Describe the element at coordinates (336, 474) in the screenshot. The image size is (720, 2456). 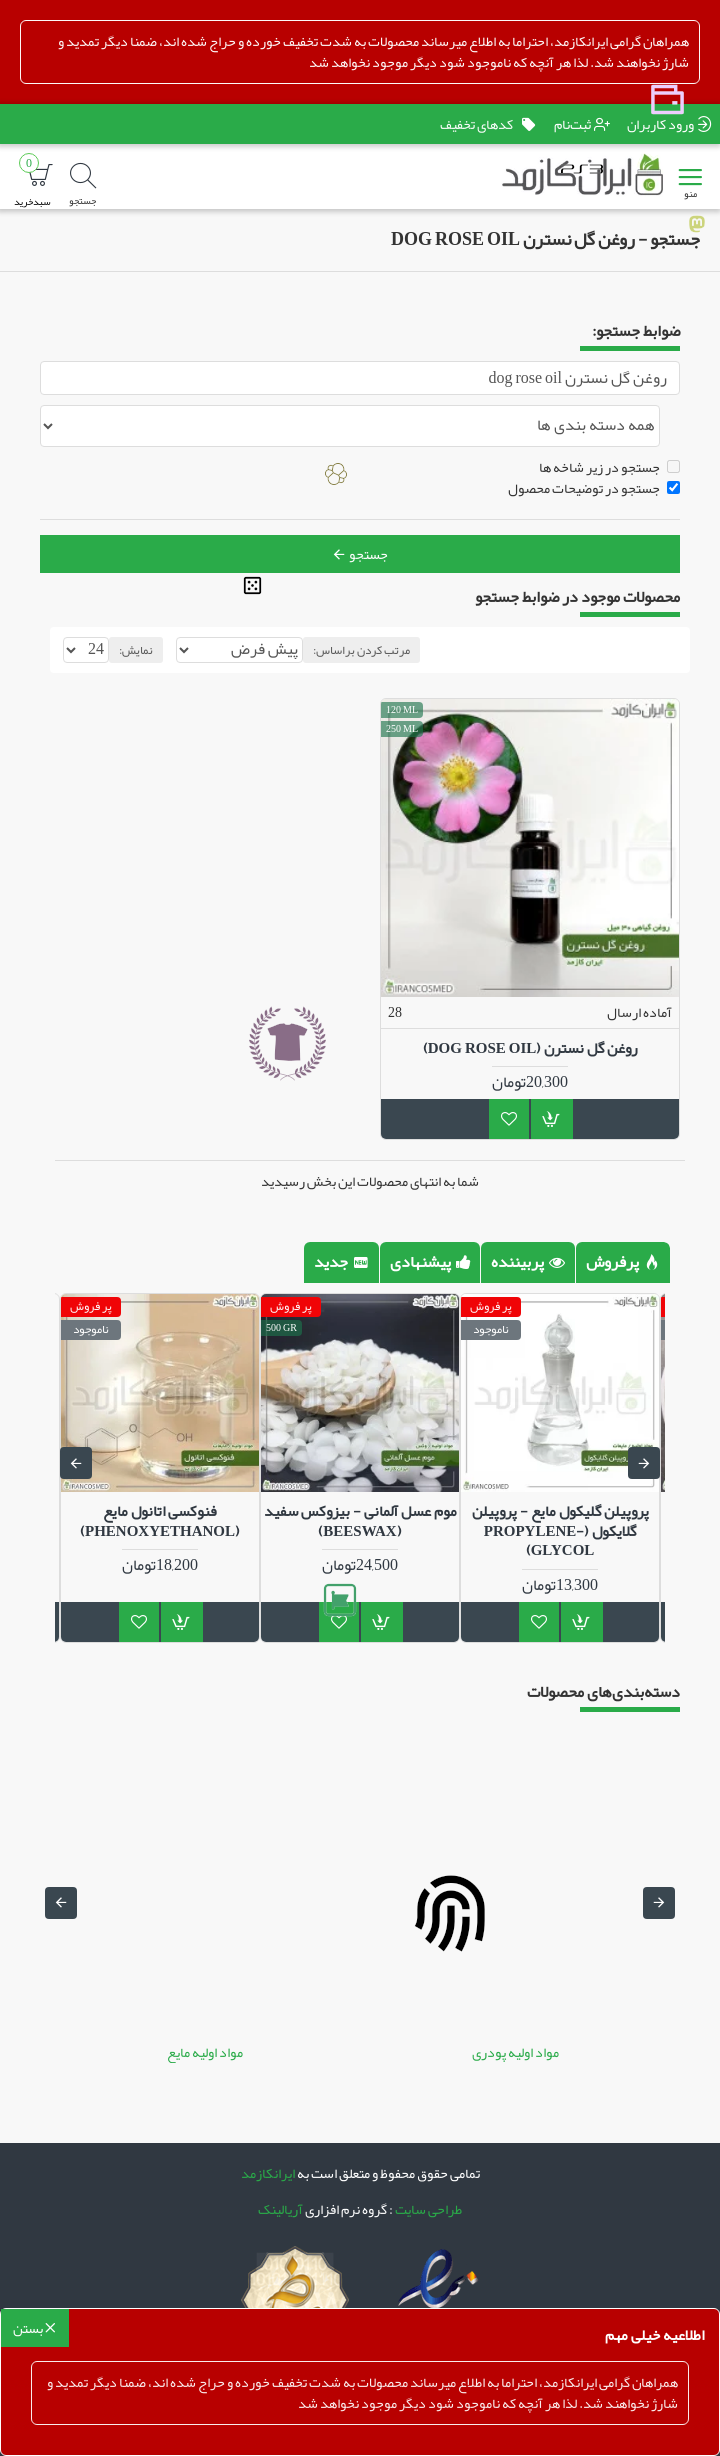
I see `elastic company logo` at that location.